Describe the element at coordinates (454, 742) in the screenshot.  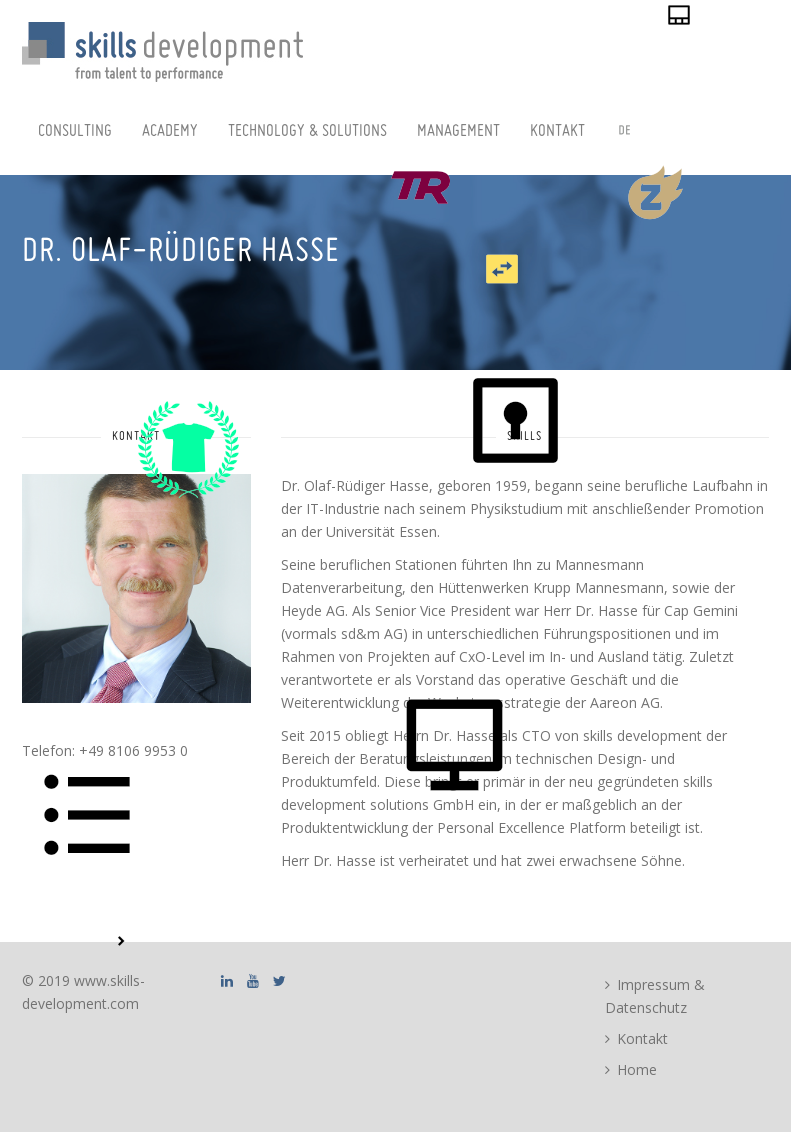
I see `access desktop or computer view` at that location.